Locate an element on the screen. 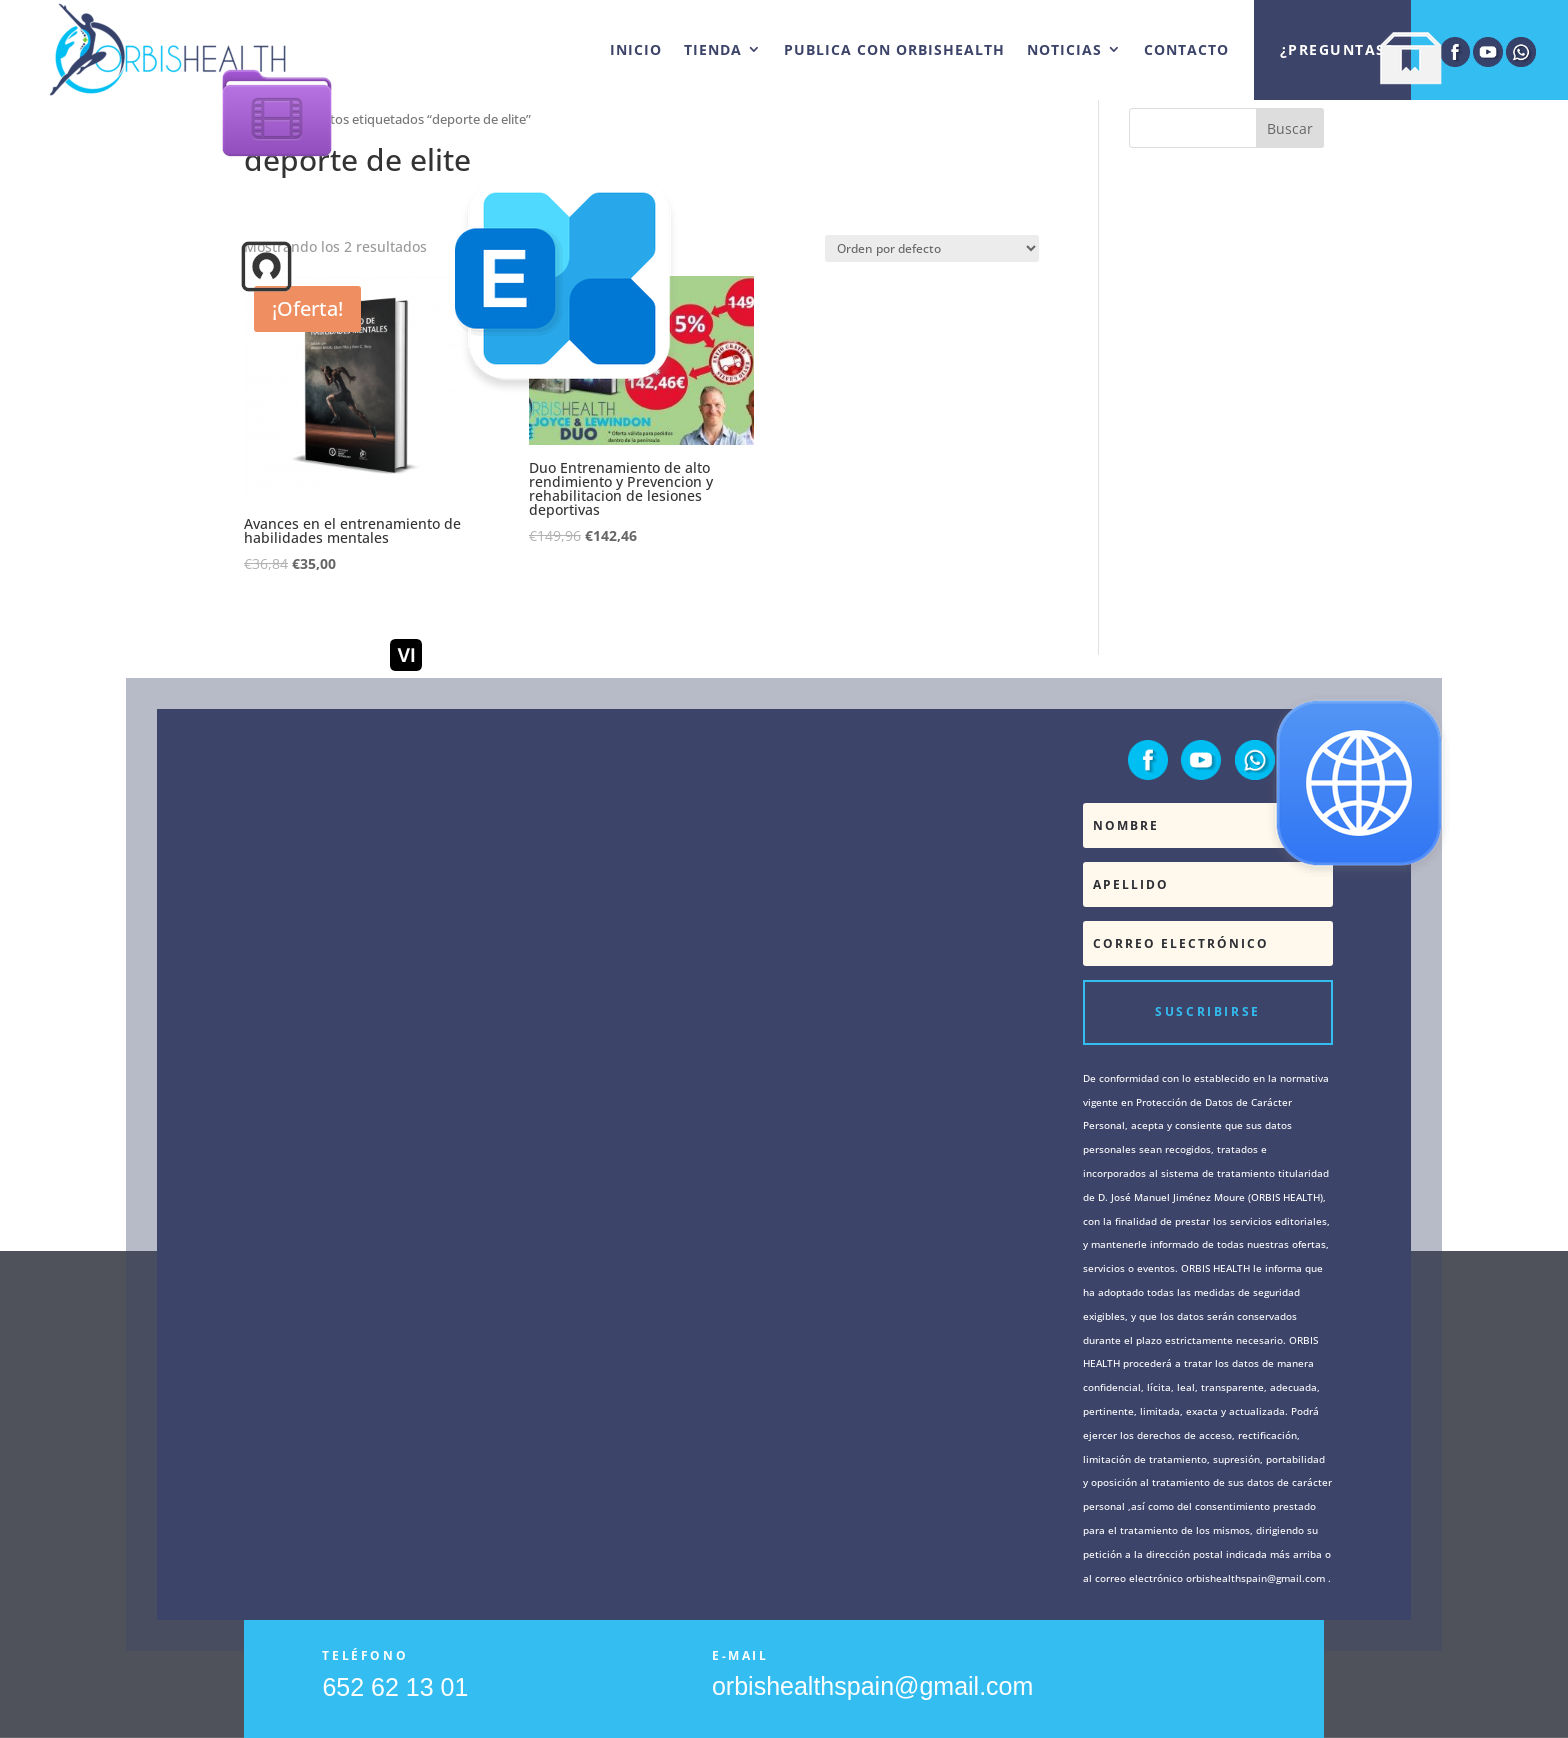  open your videos folder is located at coordinates (277, 113).